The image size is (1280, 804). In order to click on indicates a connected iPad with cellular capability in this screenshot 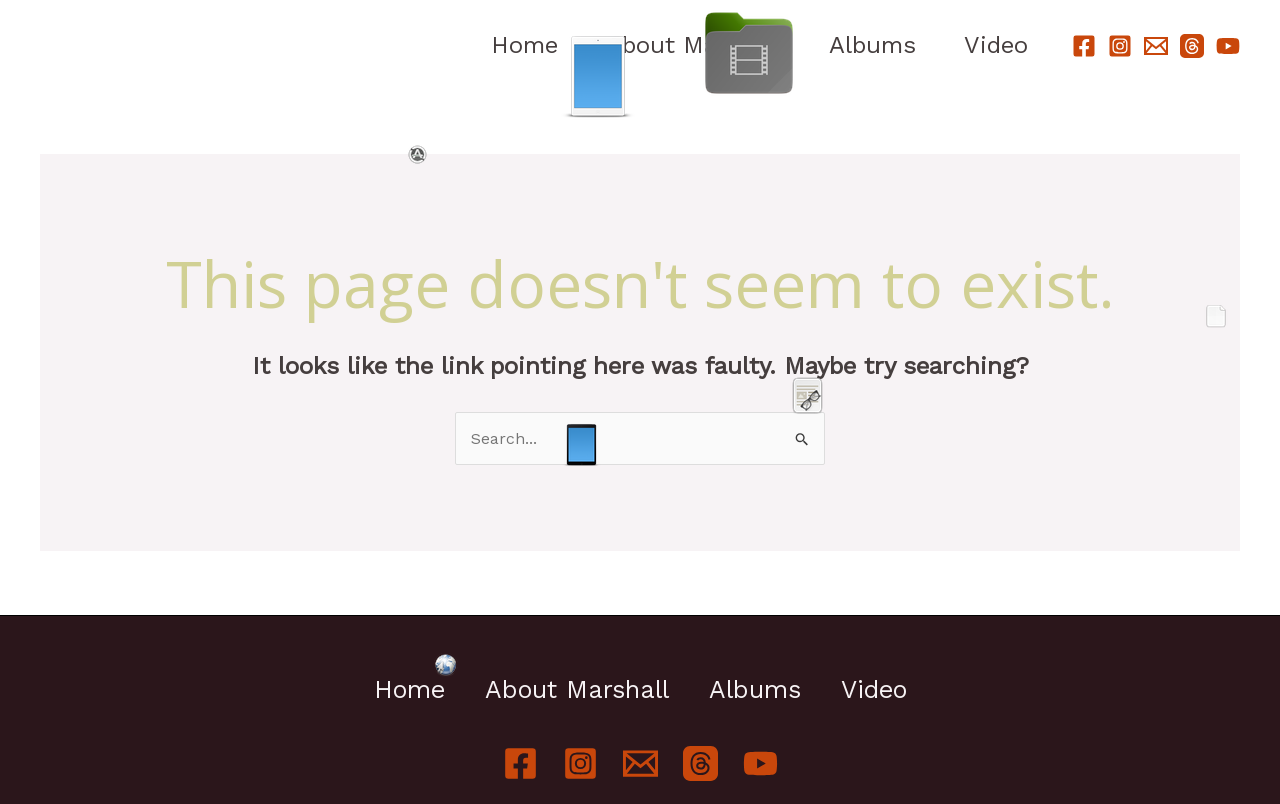, I will do `click(581, 444)`.